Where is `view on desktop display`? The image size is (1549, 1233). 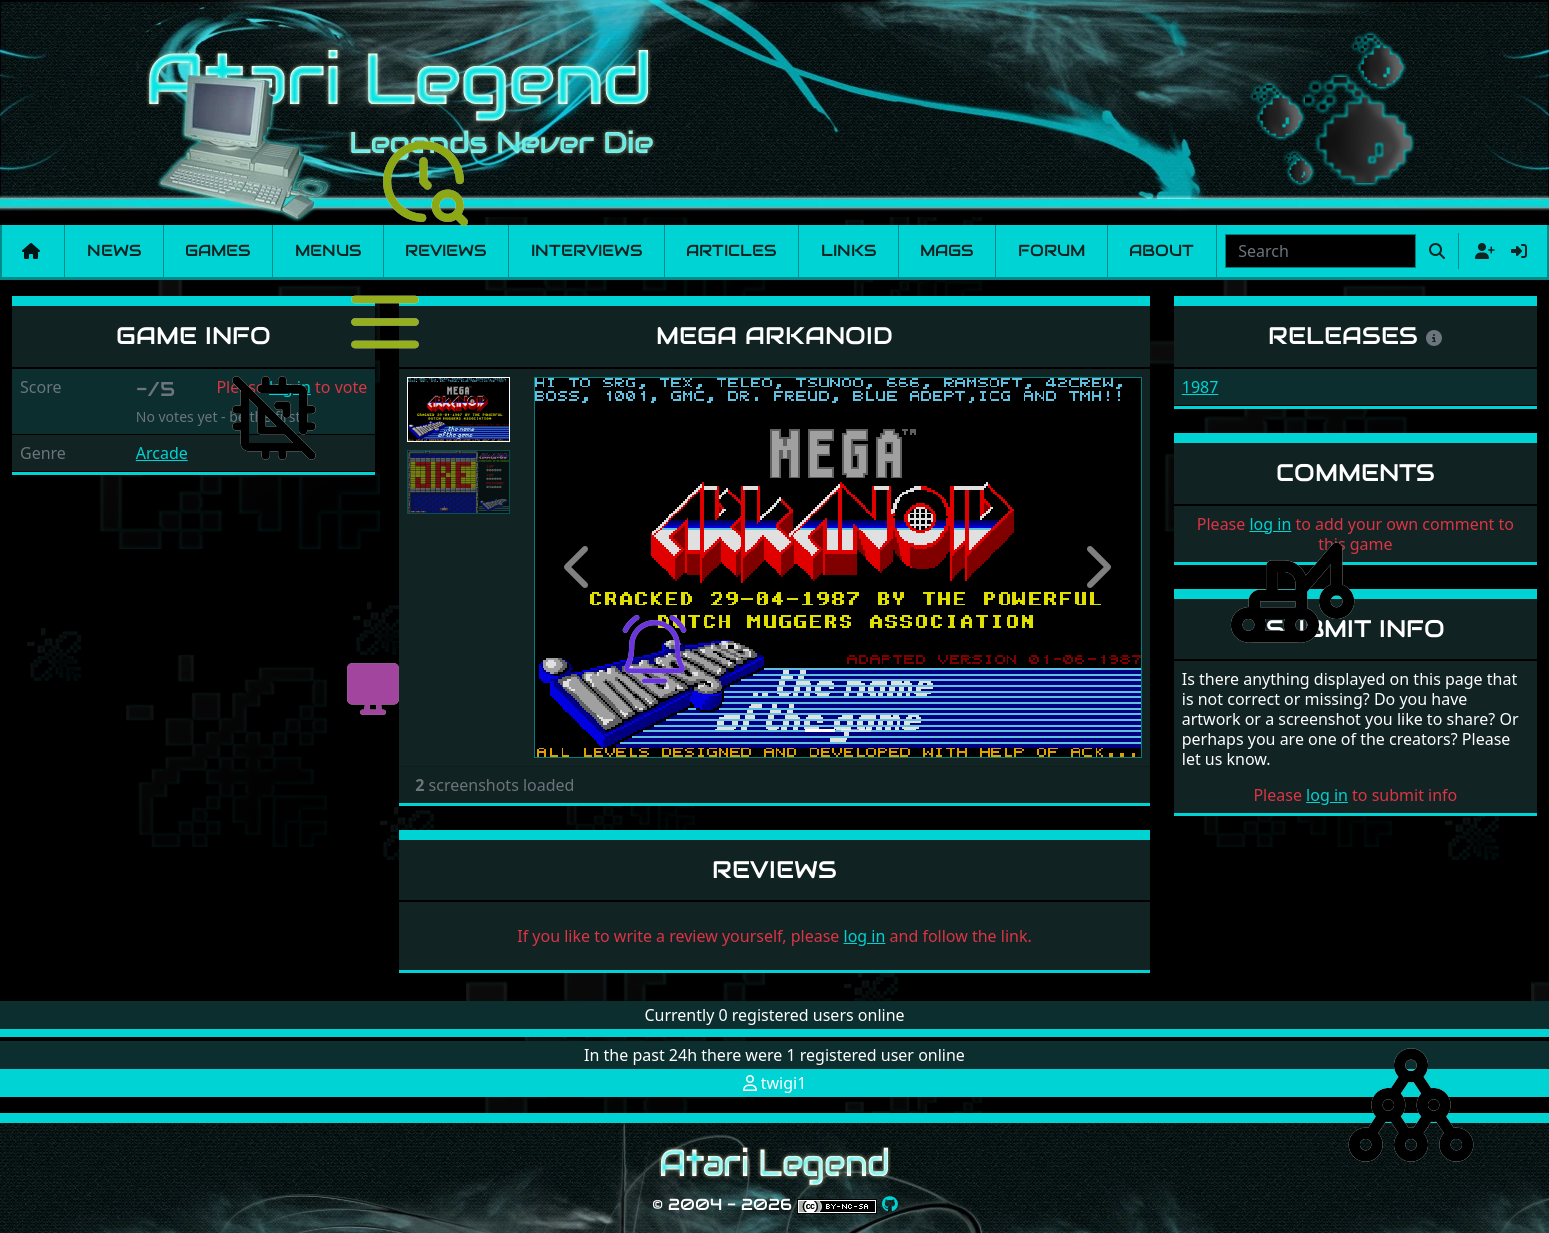 view on desktop display is located at coordinates (373, 689).